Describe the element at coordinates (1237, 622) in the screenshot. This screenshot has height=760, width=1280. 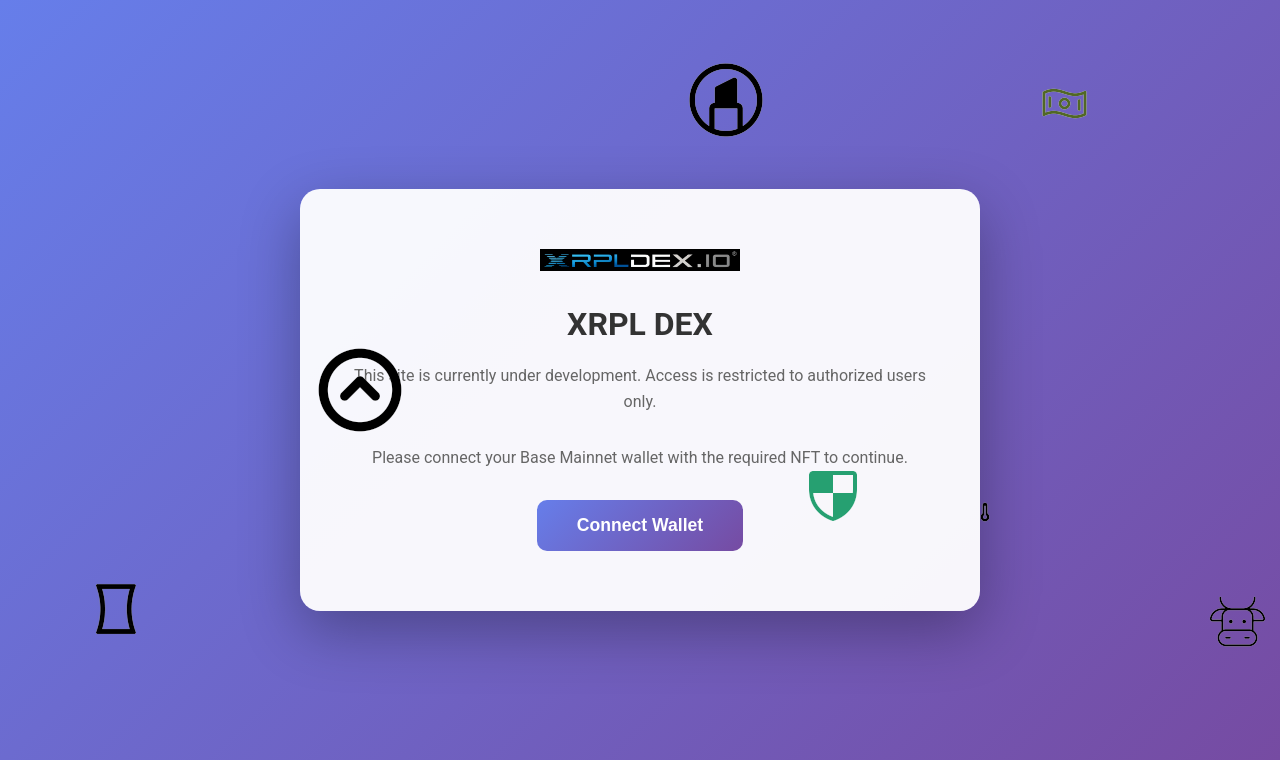
I see `access farm or agricultural features` at that location.